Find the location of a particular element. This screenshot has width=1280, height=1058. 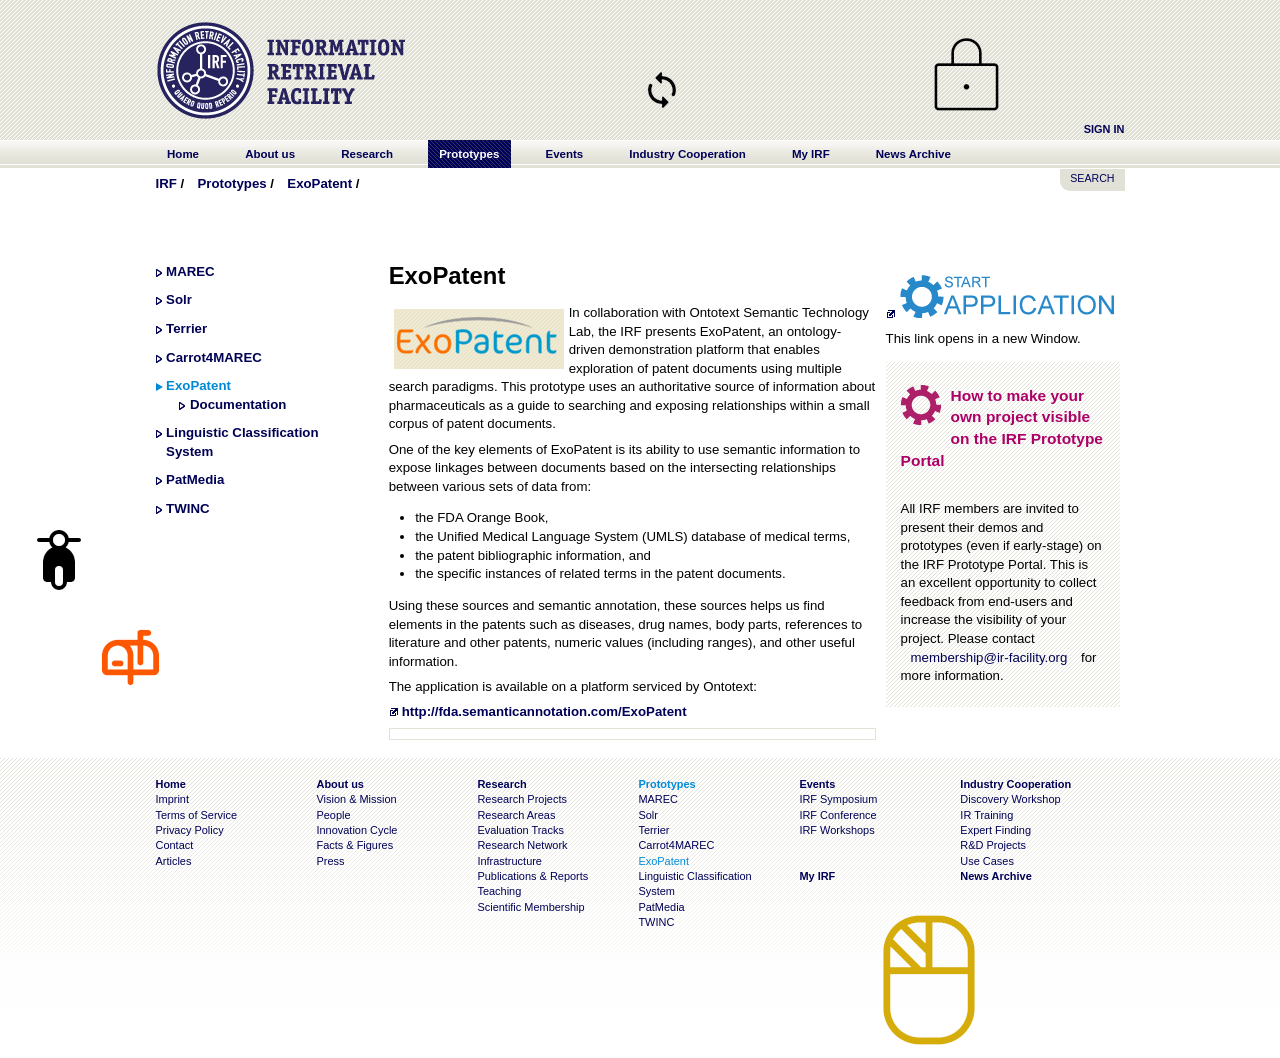

select moped or scooter delivery option is located at coordinates (59, 560).